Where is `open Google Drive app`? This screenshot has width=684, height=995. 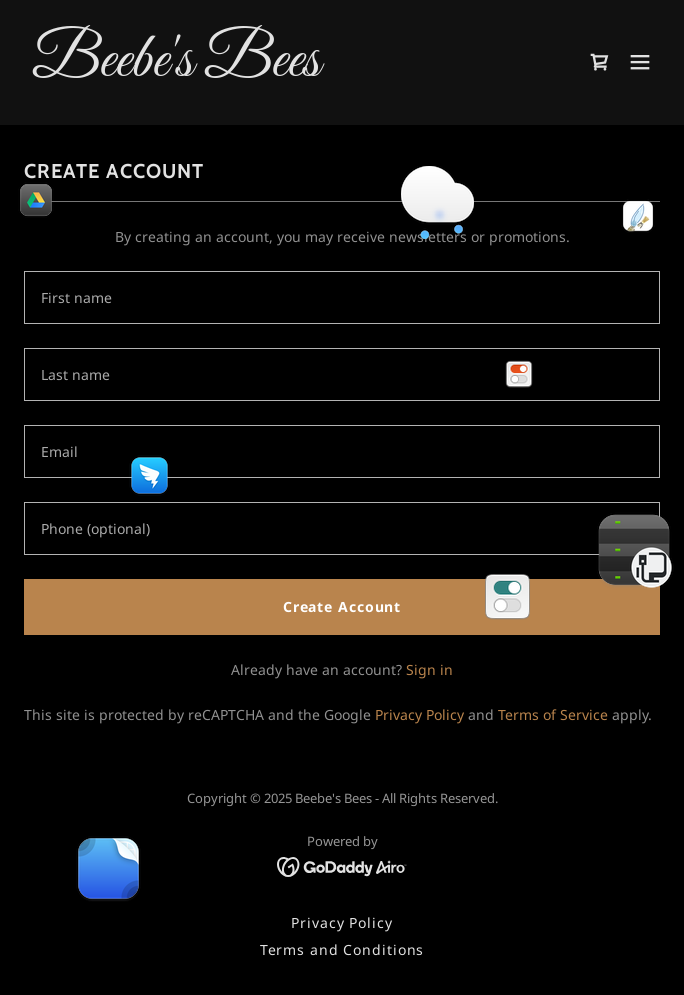
open Google Drive app is located at coordinates (36, 200).